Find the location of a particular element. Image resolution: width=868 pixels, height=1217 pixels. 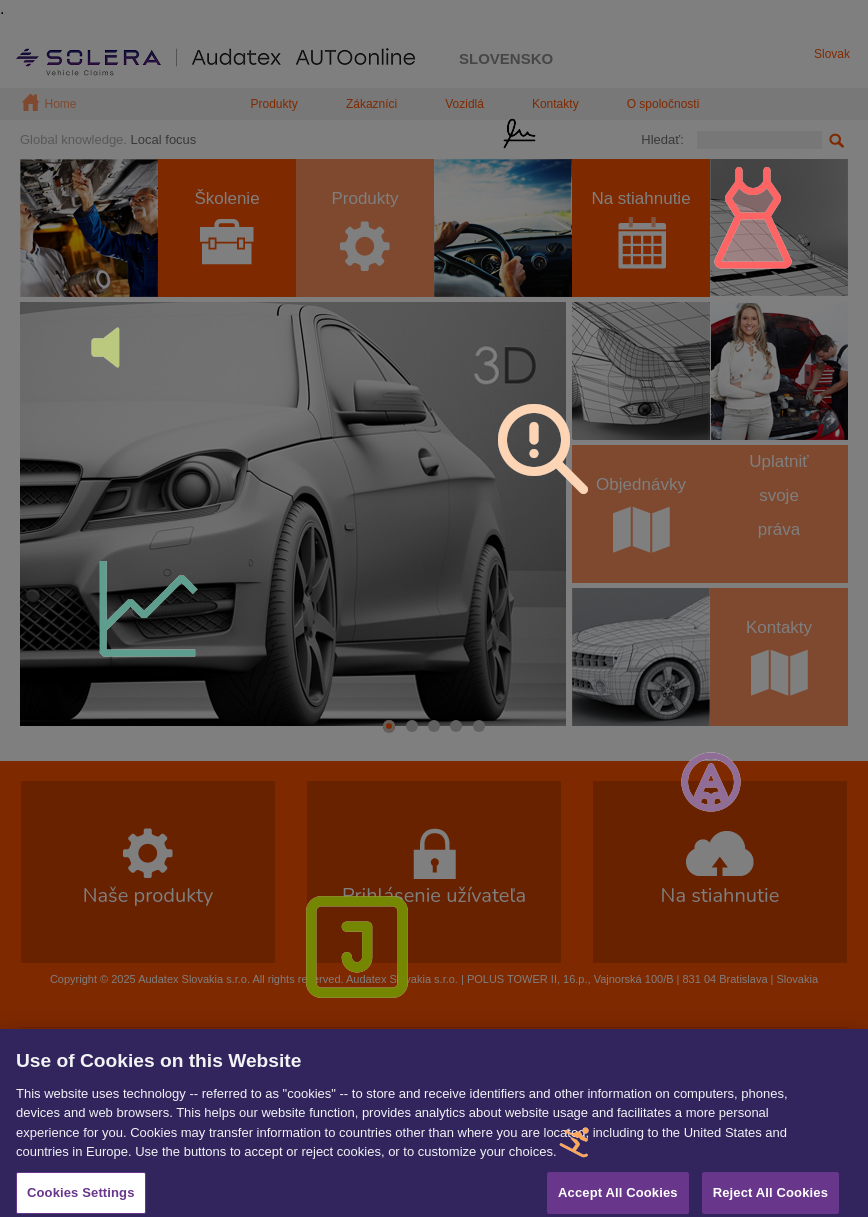

represents the letter J in a menu or keyboard interface is located at coordinates (357, 947).